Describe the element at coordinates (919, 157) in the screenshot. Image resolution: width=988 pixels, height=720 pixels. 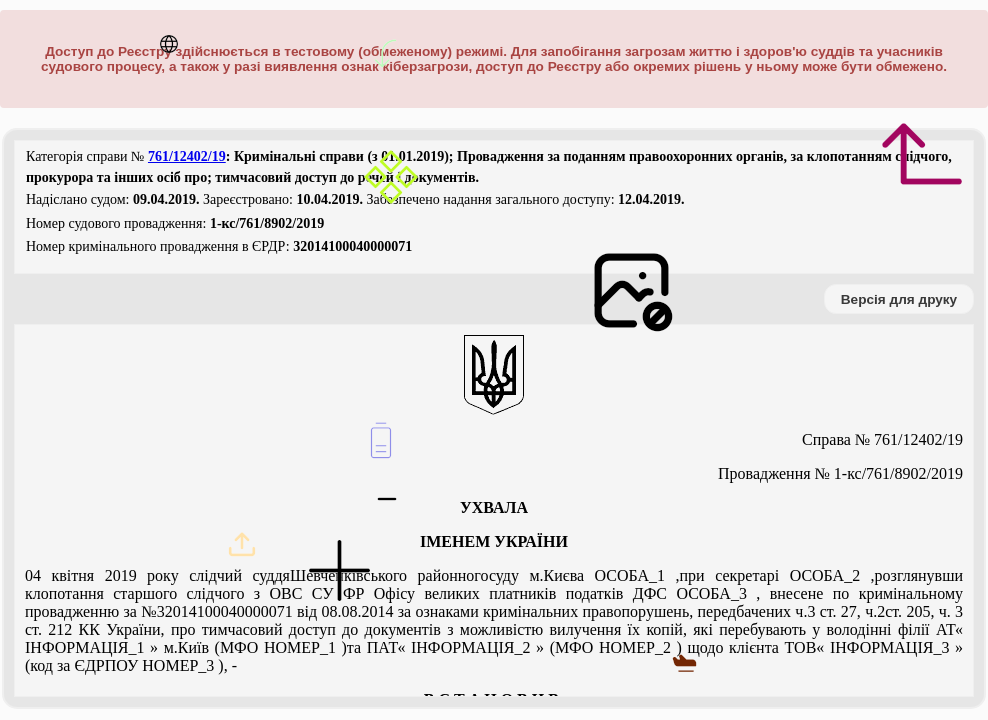
I see `go back and up to previous level` at that location.